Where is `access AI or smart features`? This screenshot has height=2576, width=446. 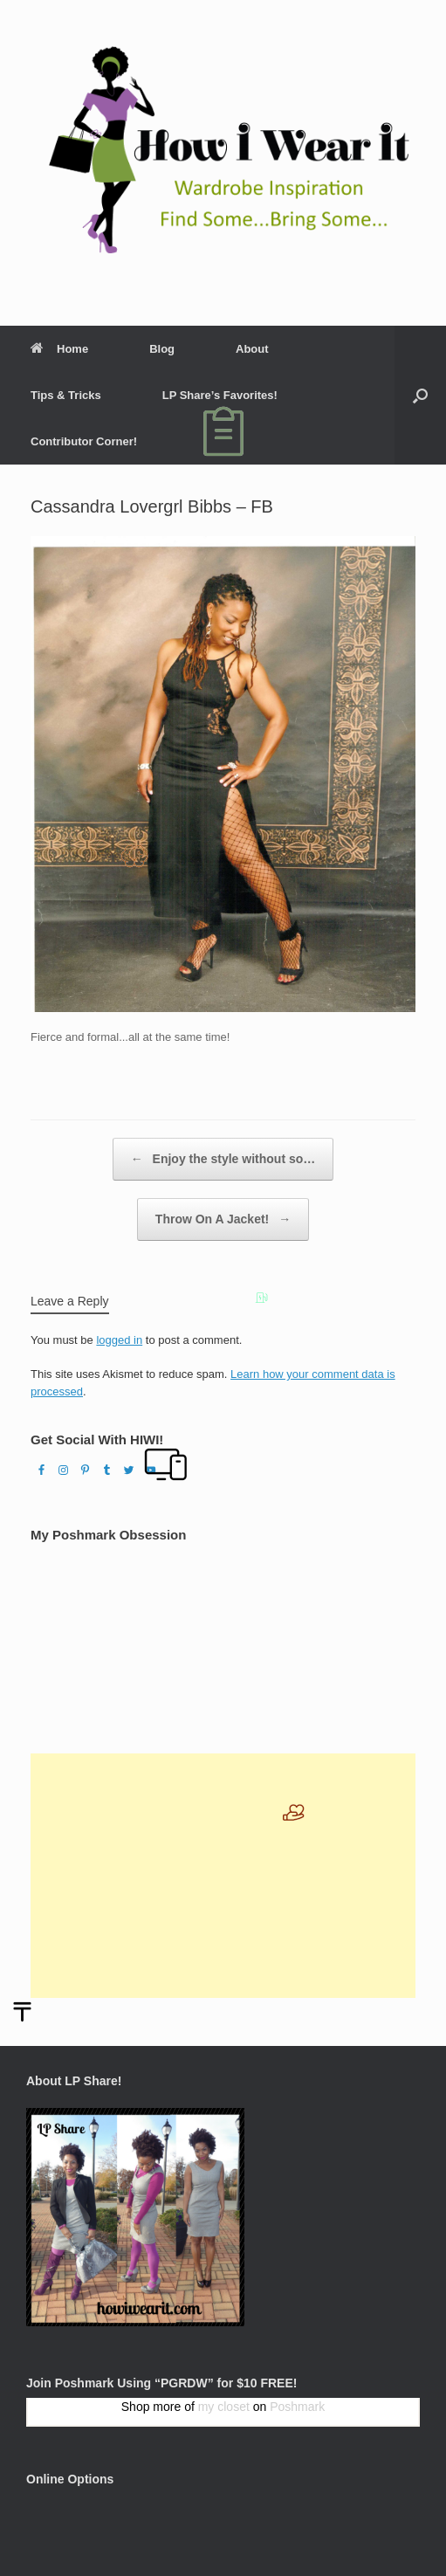
access AI or smart features is located at coordinates (134, 857).